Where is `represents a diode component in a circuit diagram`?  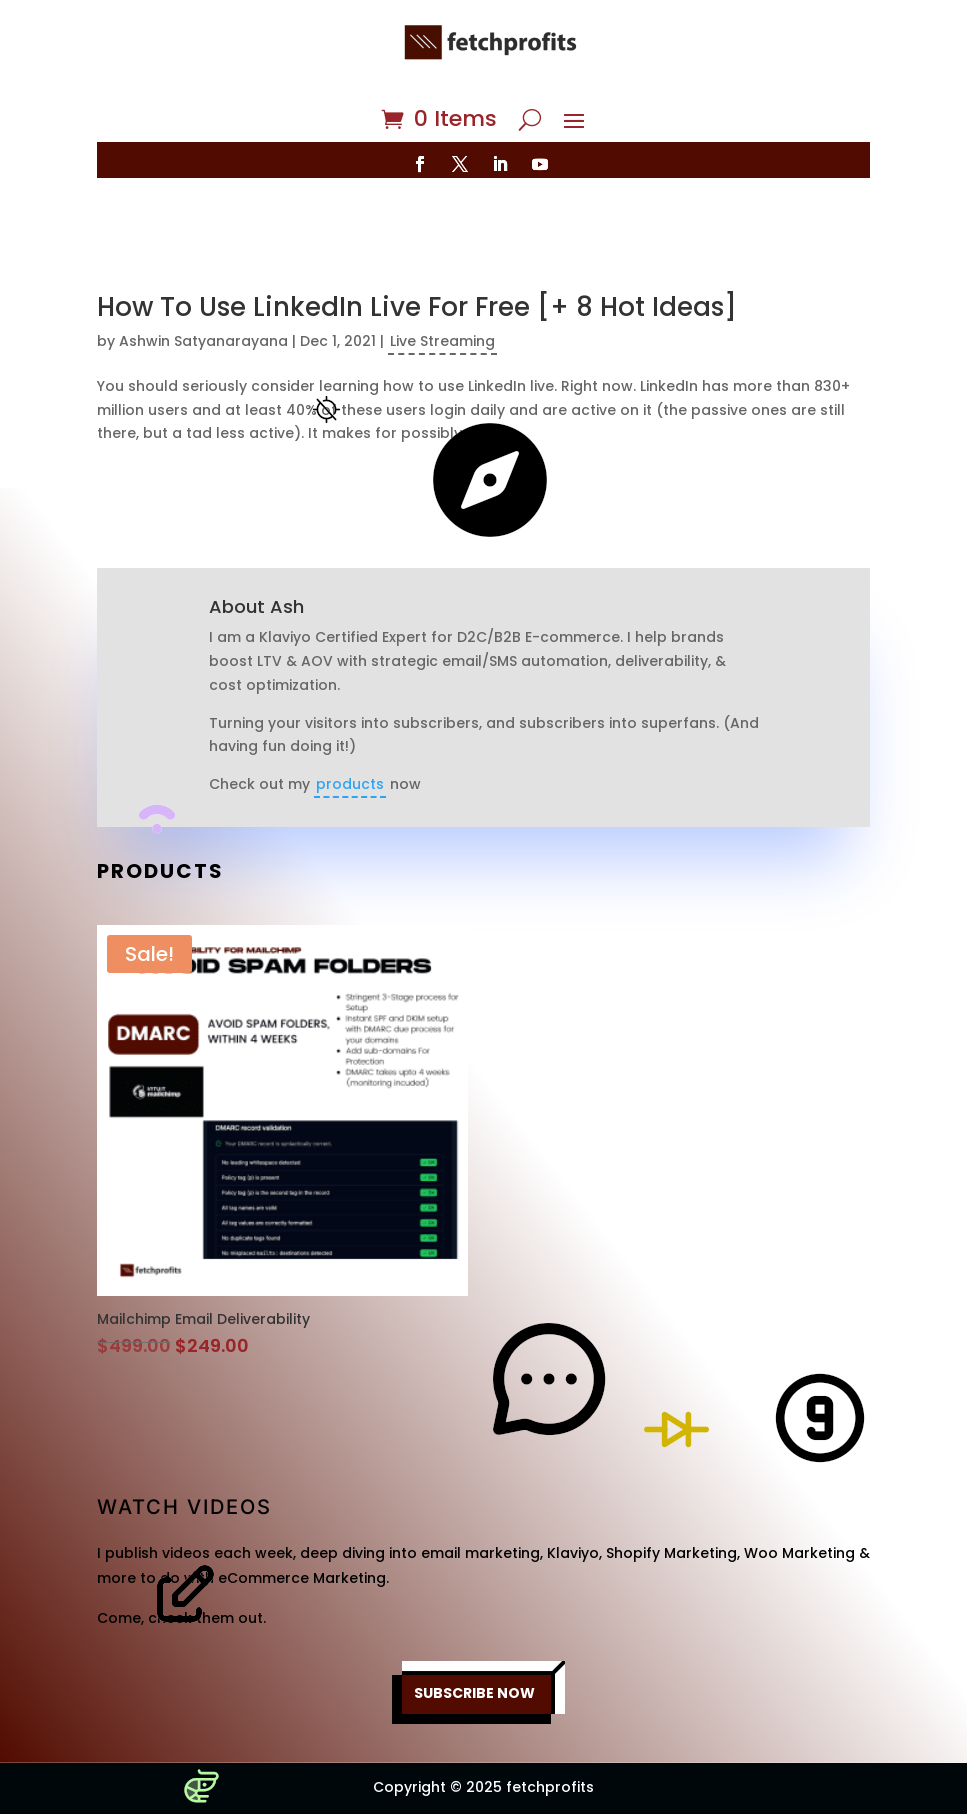
represents a diode component in a circuit diagram is located at coordinates (676, 1429).